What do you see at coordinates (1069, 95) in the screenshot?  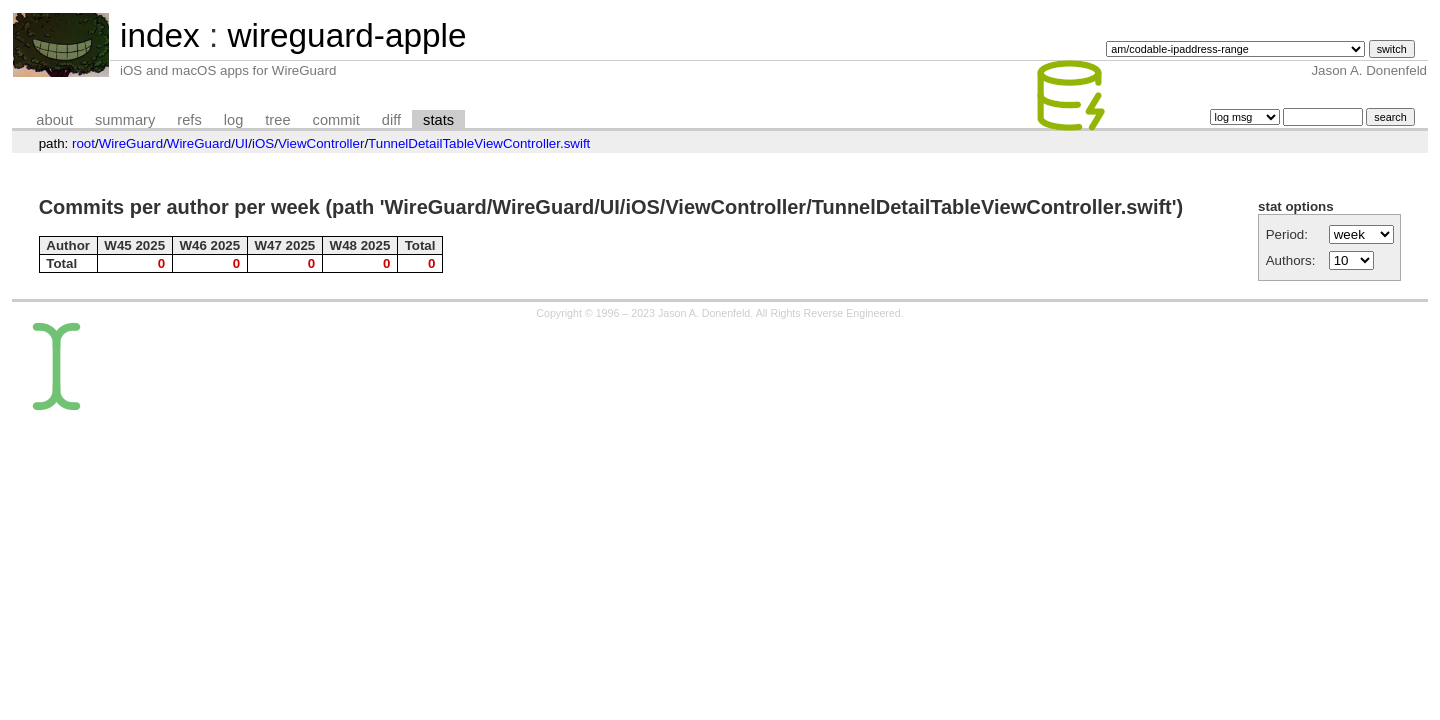 I see `database with active or real-time processing` at bounding box center [1069, 95].